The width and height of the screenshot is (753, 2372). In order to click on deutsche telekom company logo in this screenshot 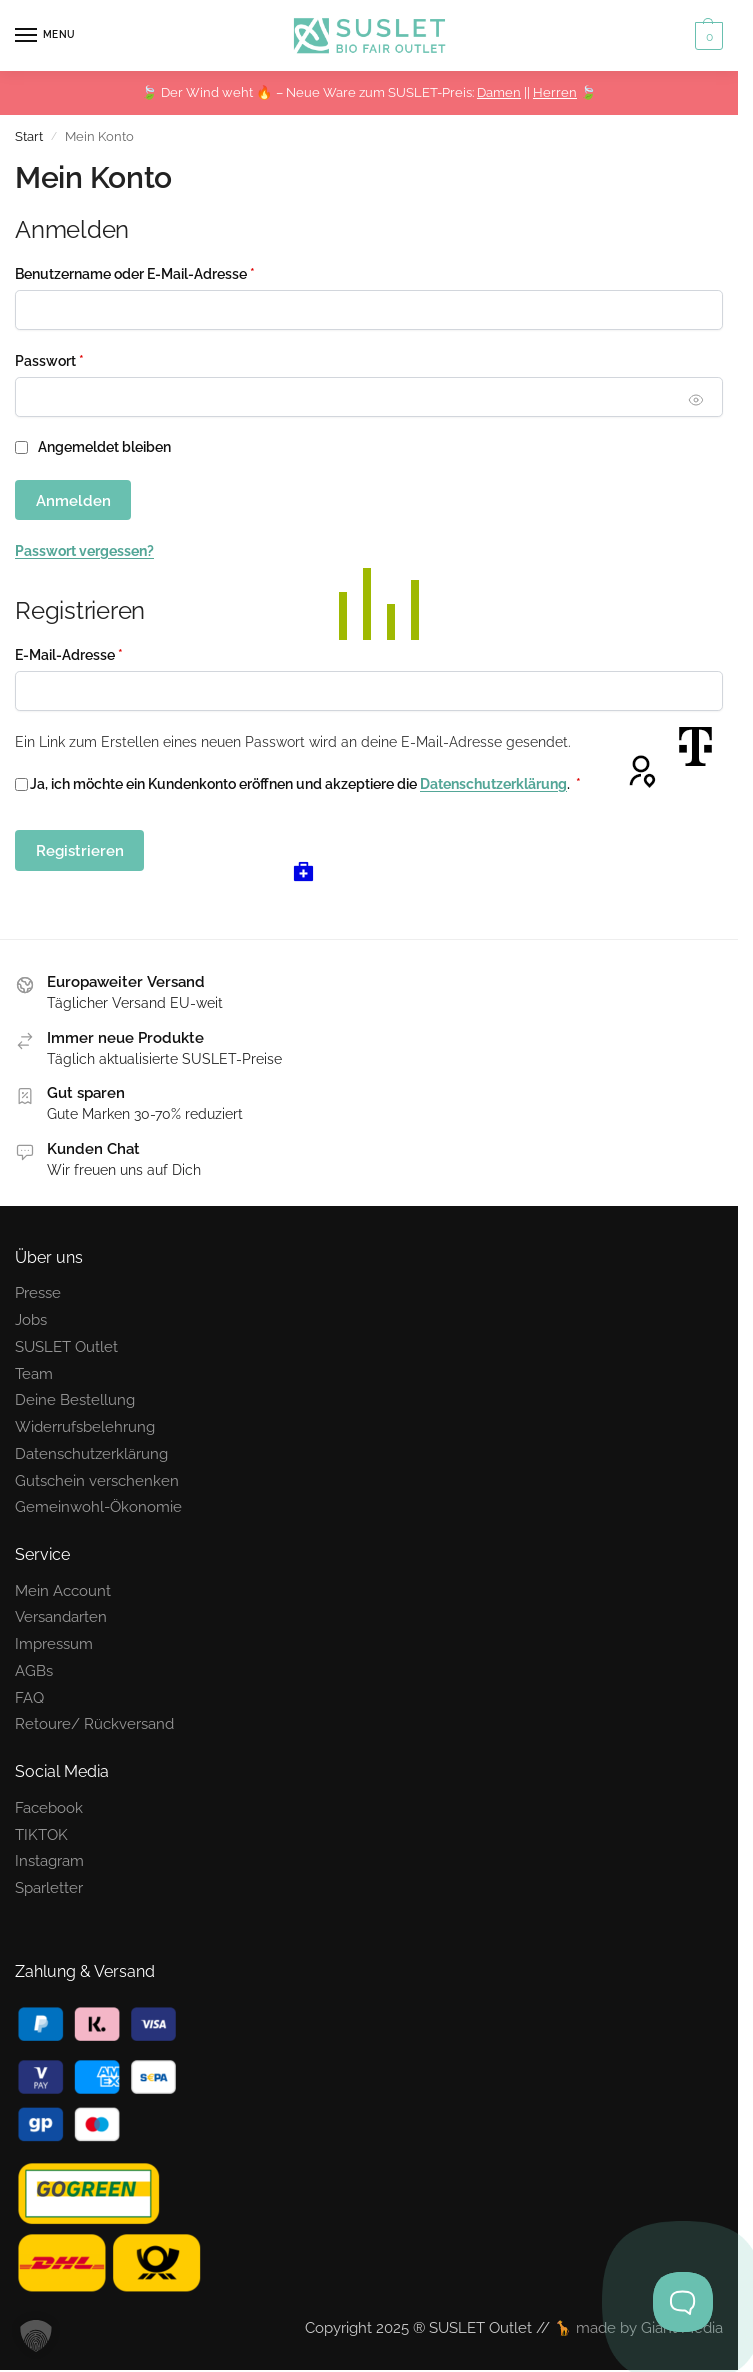, I will do `click(695, 746)`.